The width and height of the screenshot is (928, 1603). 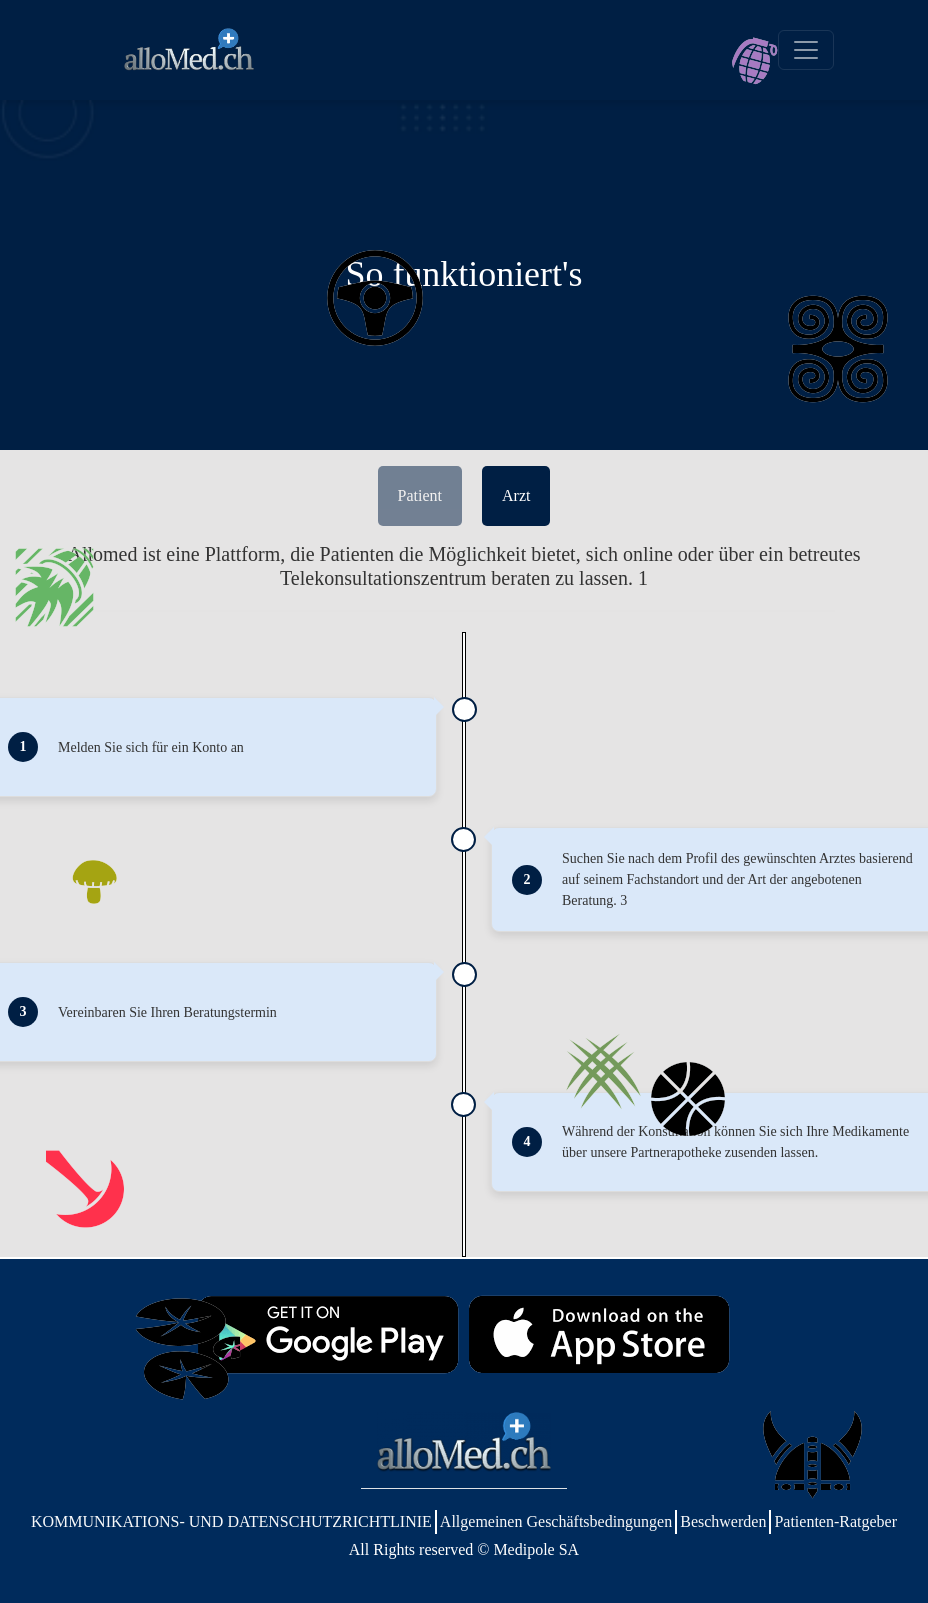 I want to click on access basketball or sports content, so click(x=688, y=1099).